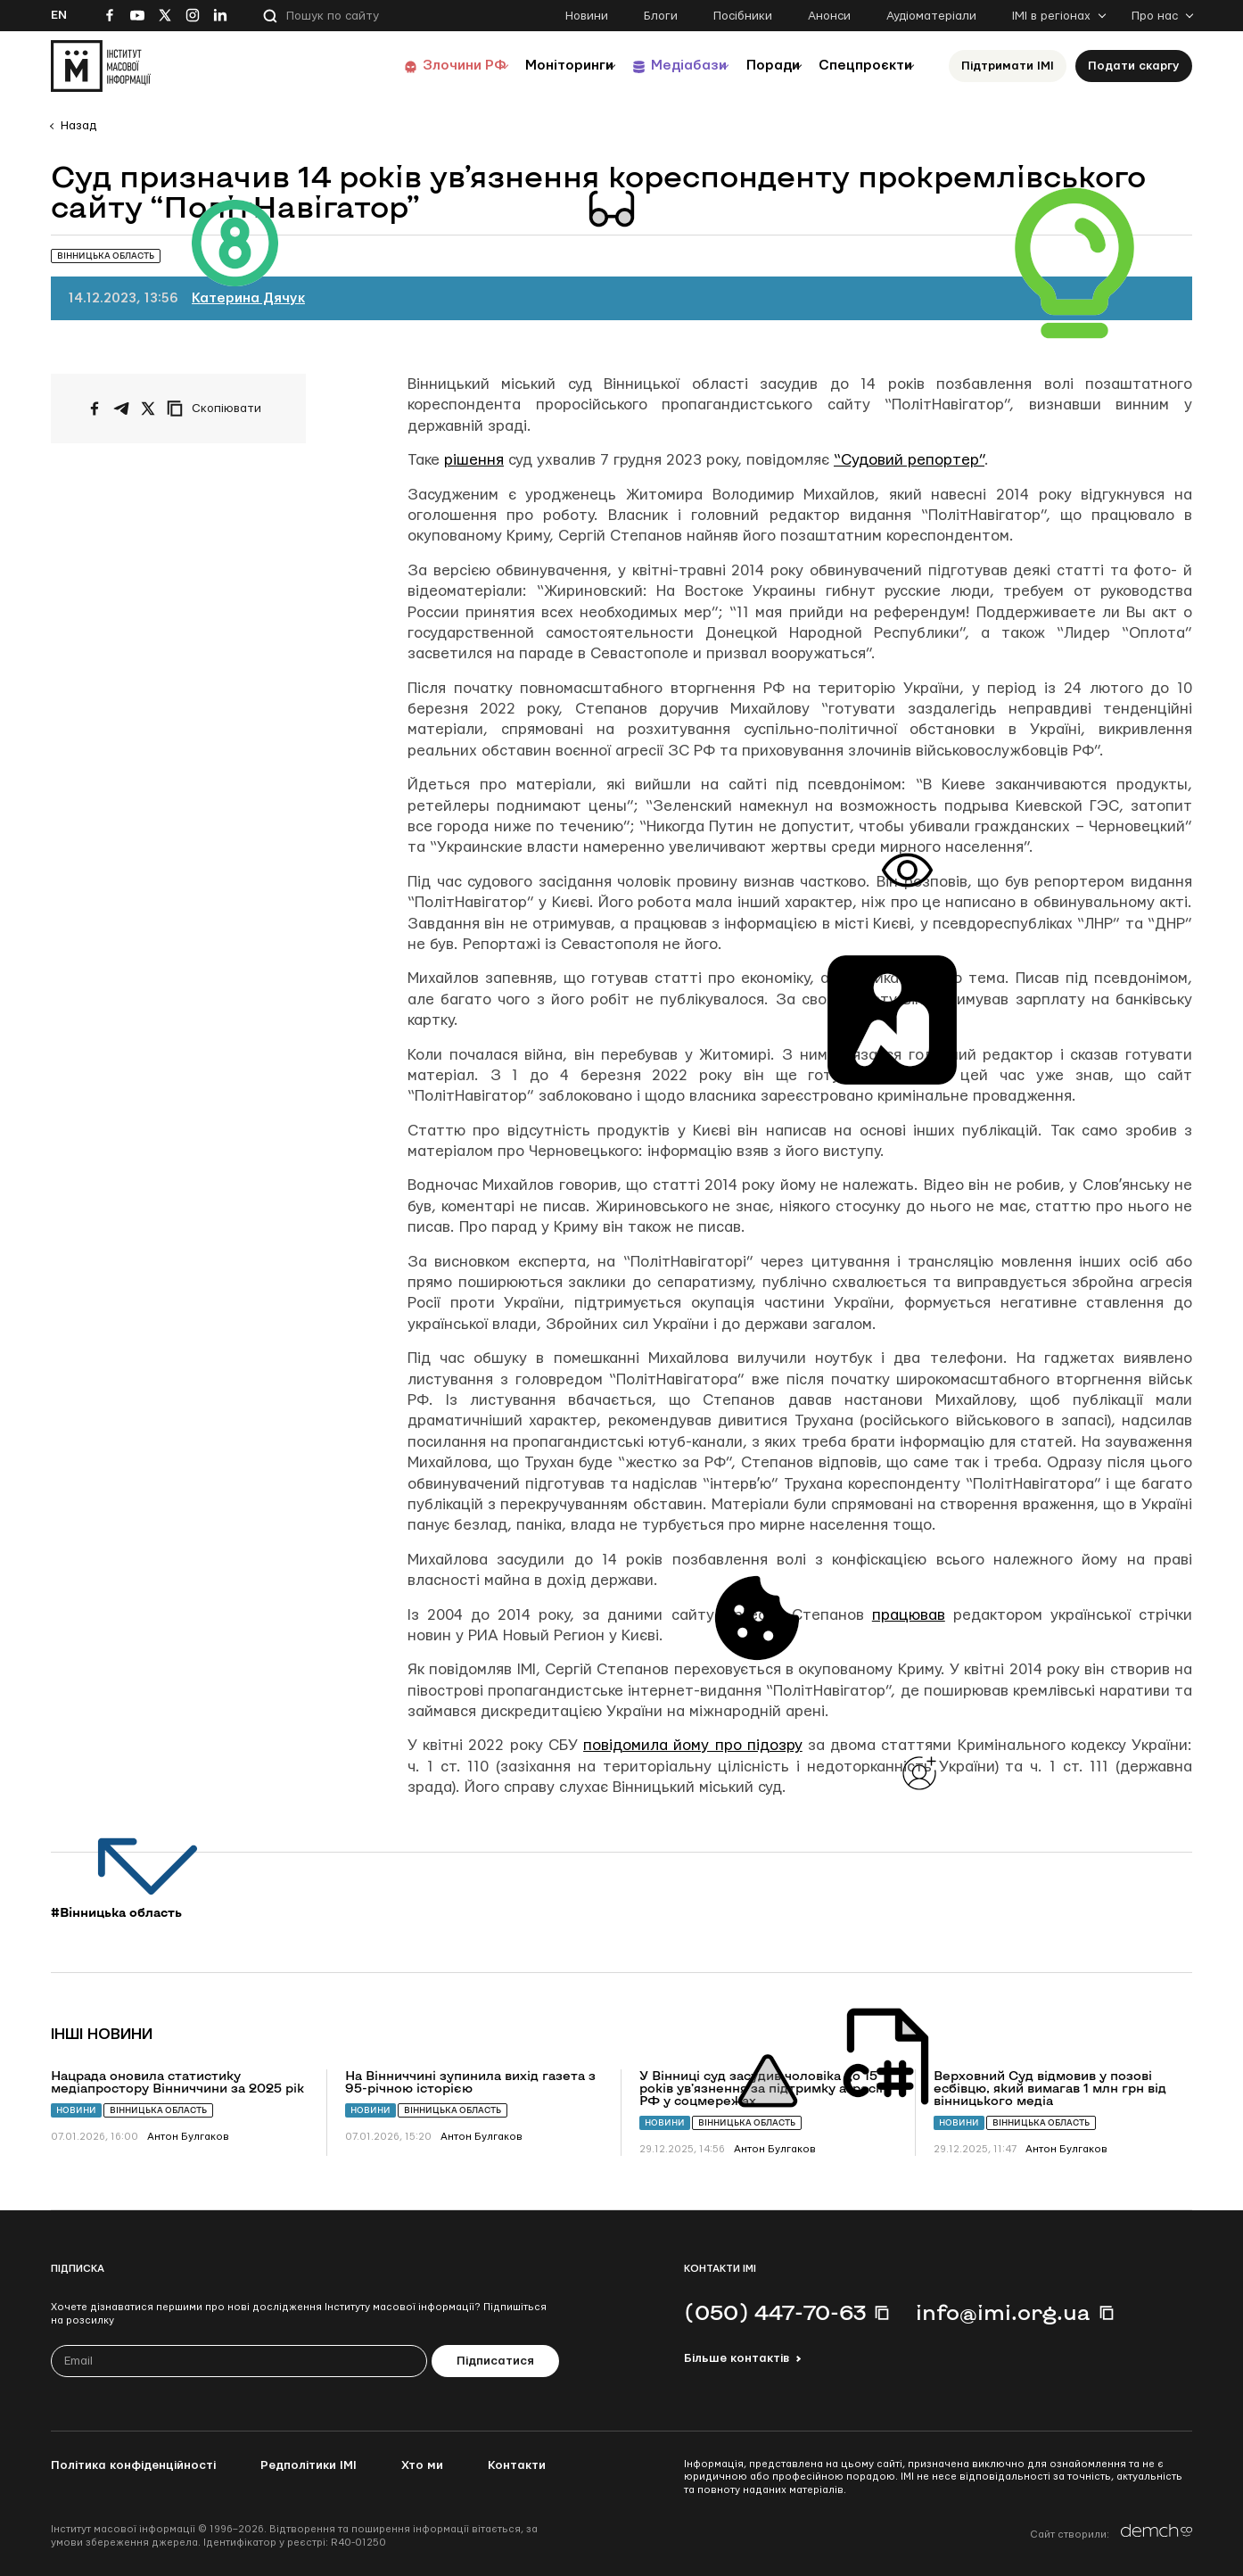 This screenshot has width=1243, height=2576. I want to click on a C# source code file, so click(887, 2056).